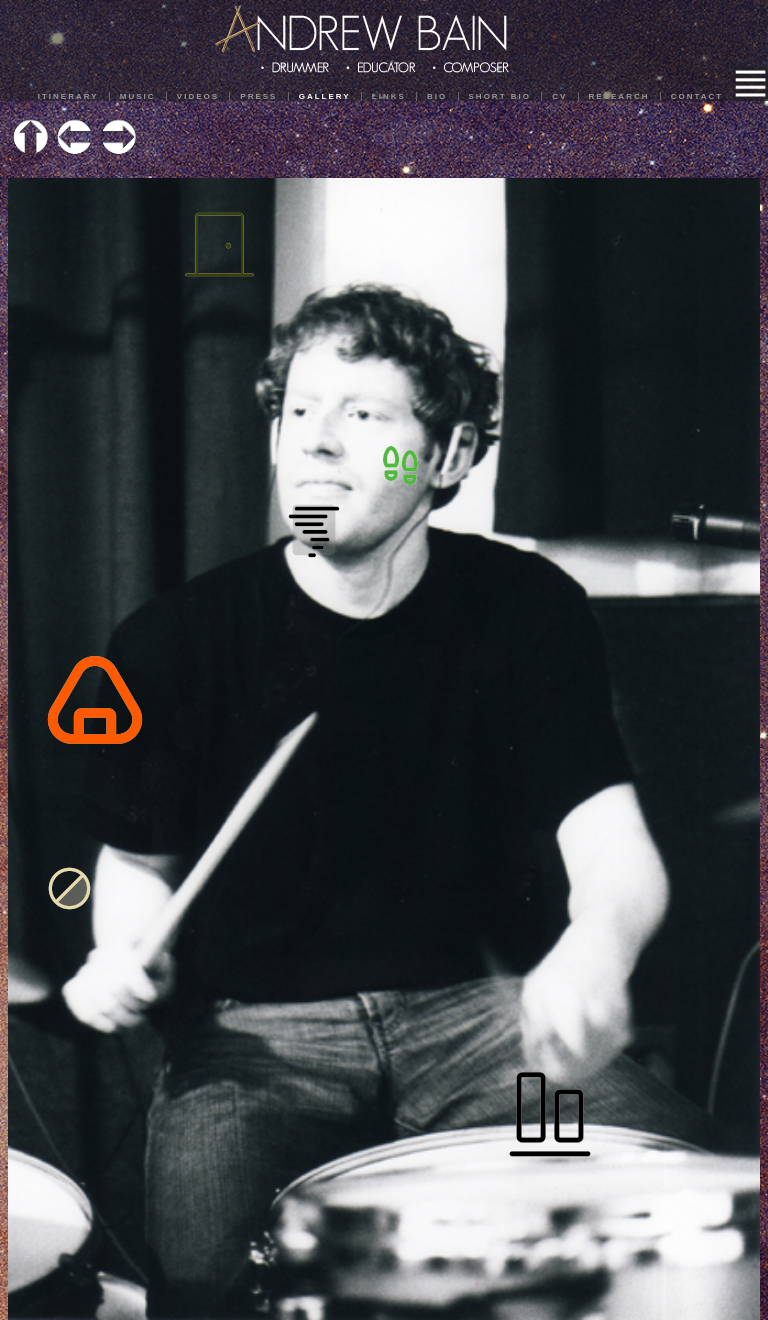  Describe the element at coordinates (400, 465) in the screenshot. I see `track your steps or walking activity` at that location.